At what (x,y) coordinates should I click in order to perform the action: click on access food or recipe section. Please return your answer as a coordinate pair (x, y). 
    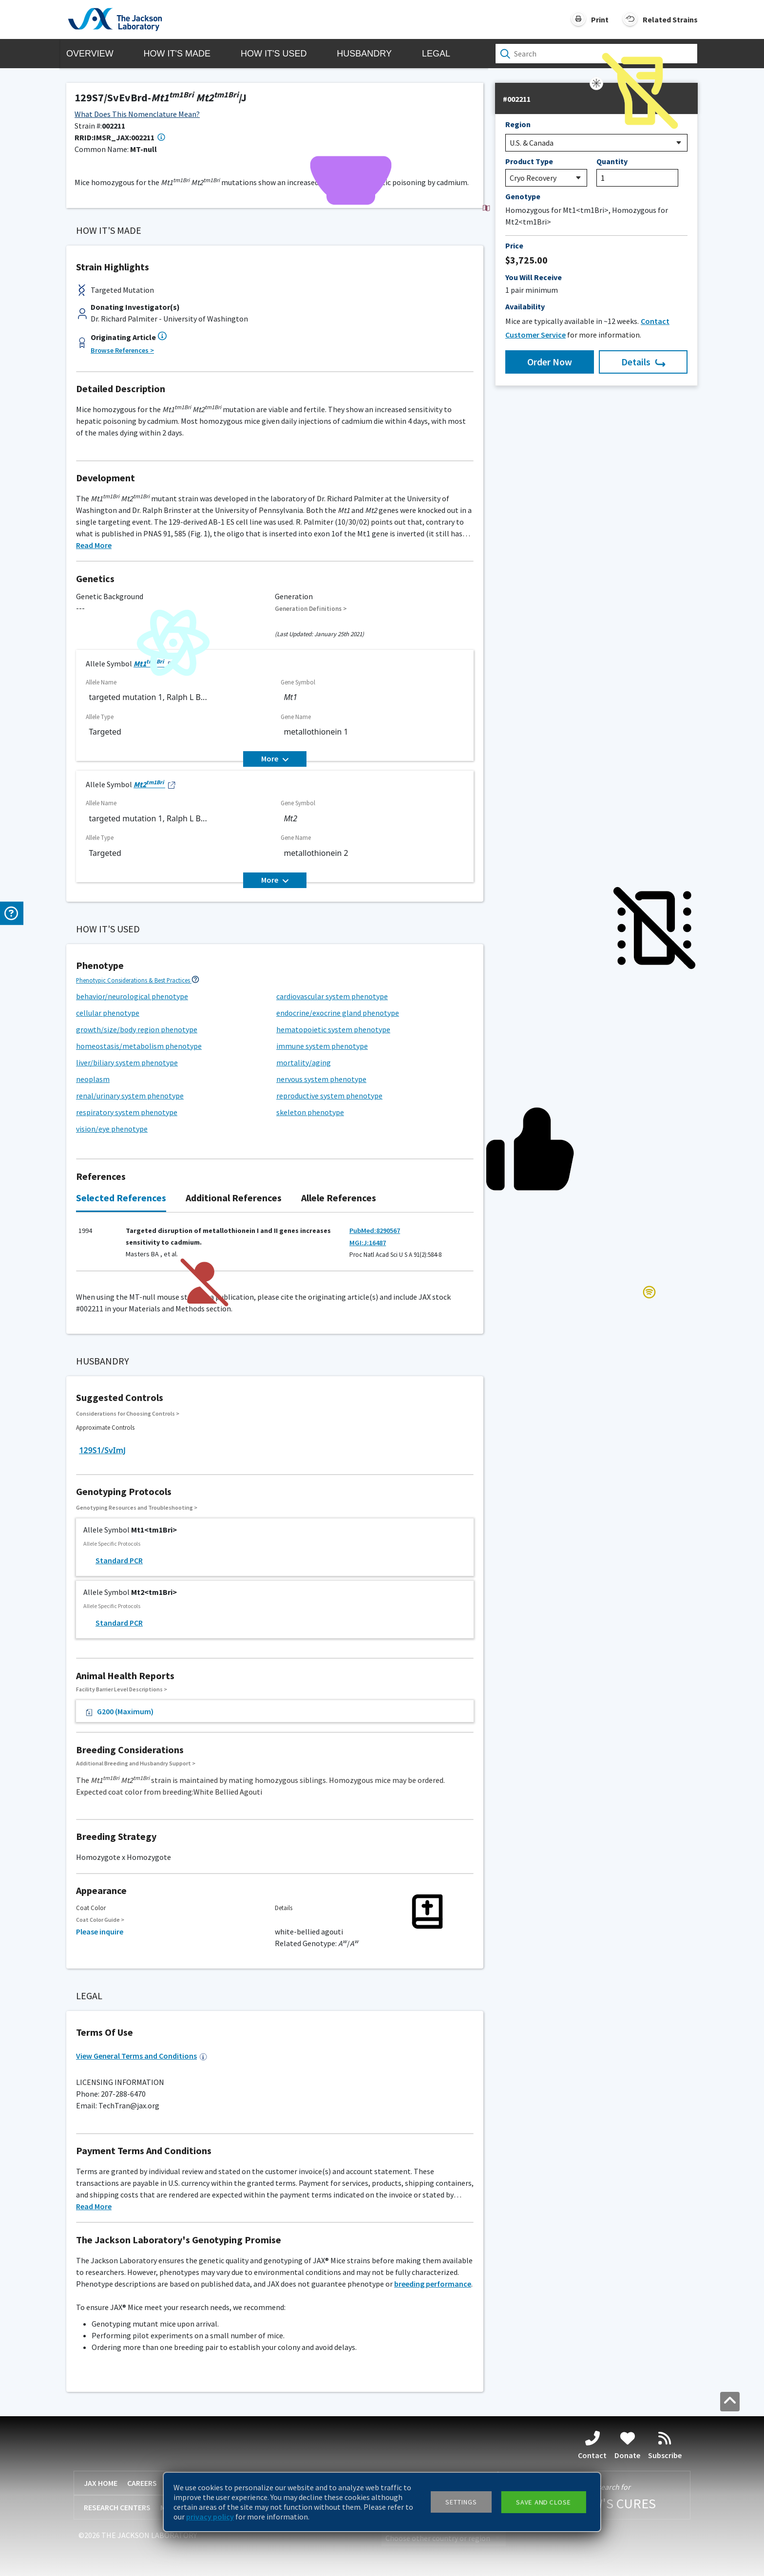
    Looking at the image, I should click on (351, 176).